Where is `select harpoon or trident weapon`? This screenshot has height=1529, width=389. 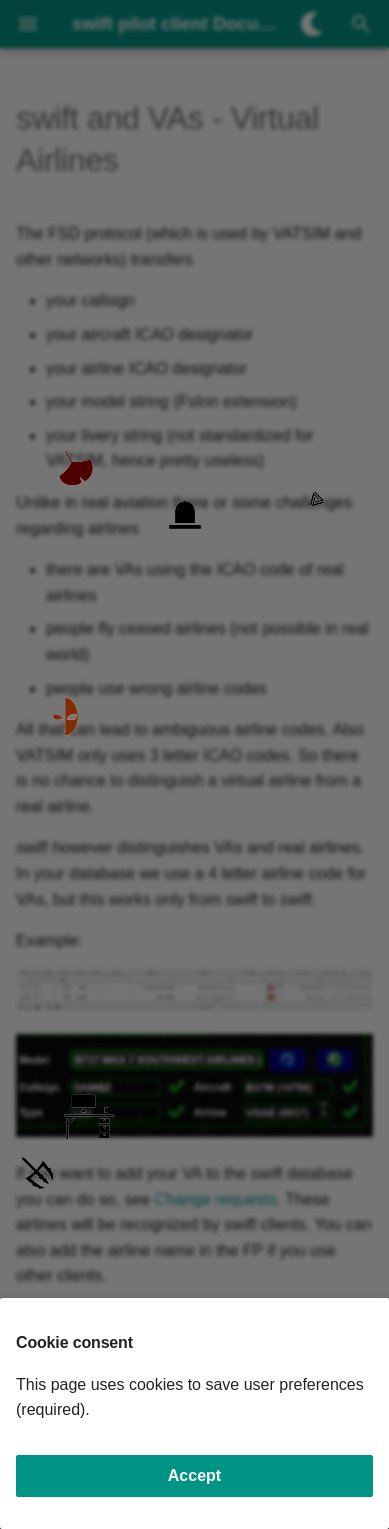
select harpoon or trident weapon is located at coordinates (38, 1173).